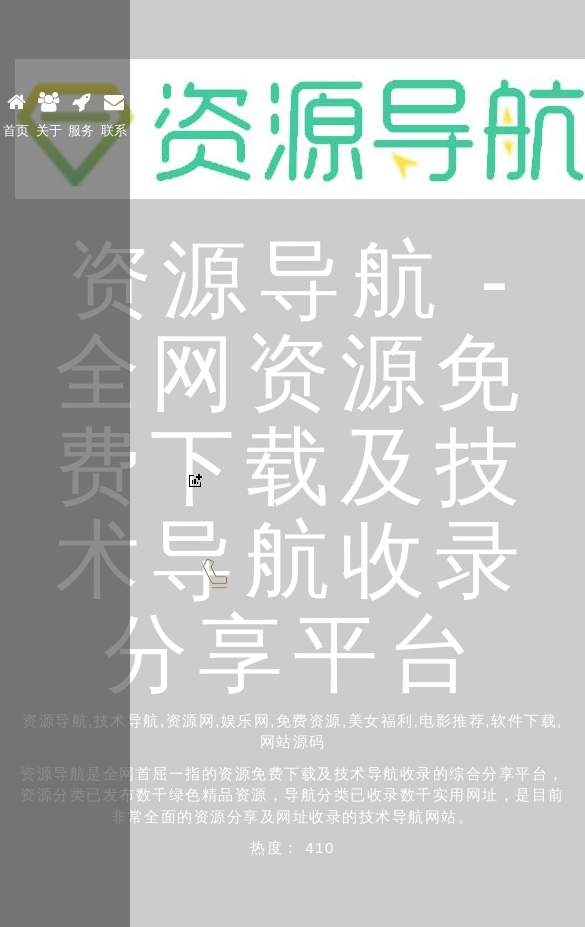 The height and width of the screenshot is (927, 585). Describe the element at coordinates (195, 481) in the screenshot. I see `add a new chart or graph` at that location.